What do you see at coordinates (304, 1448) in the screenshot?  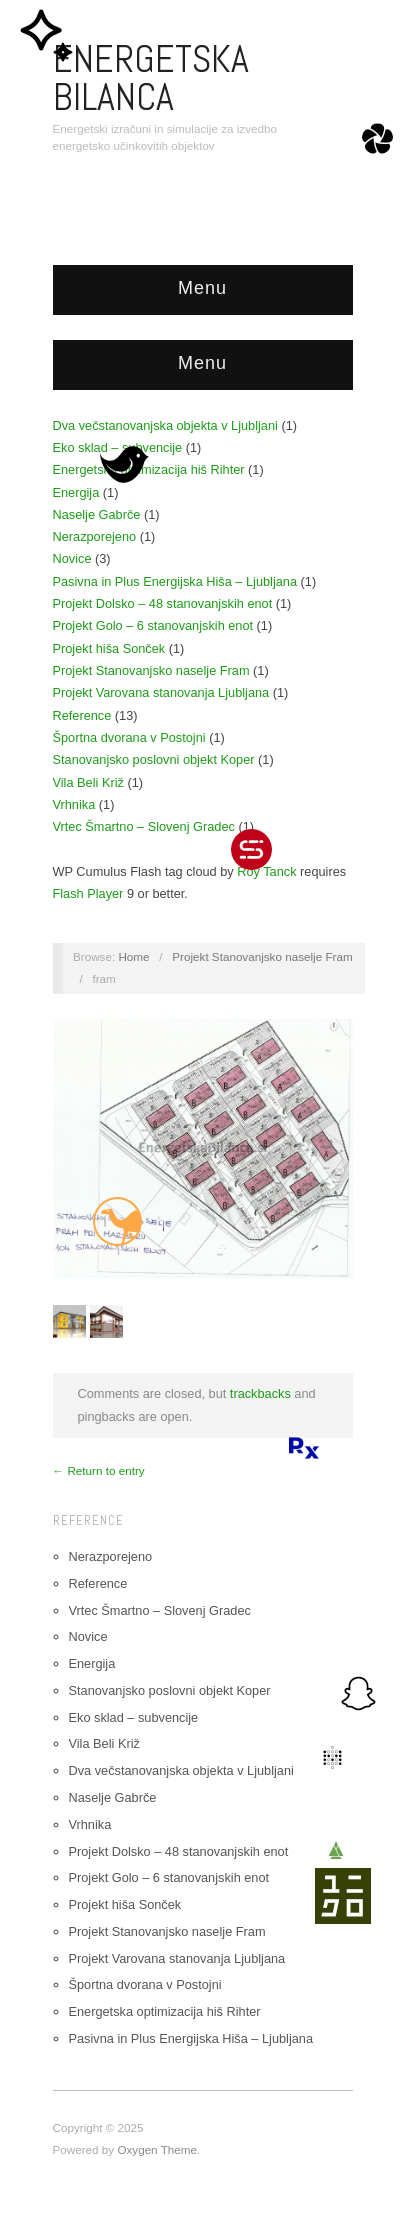 I see `open Reactive Resume app` at bounding box center [304, 1448].